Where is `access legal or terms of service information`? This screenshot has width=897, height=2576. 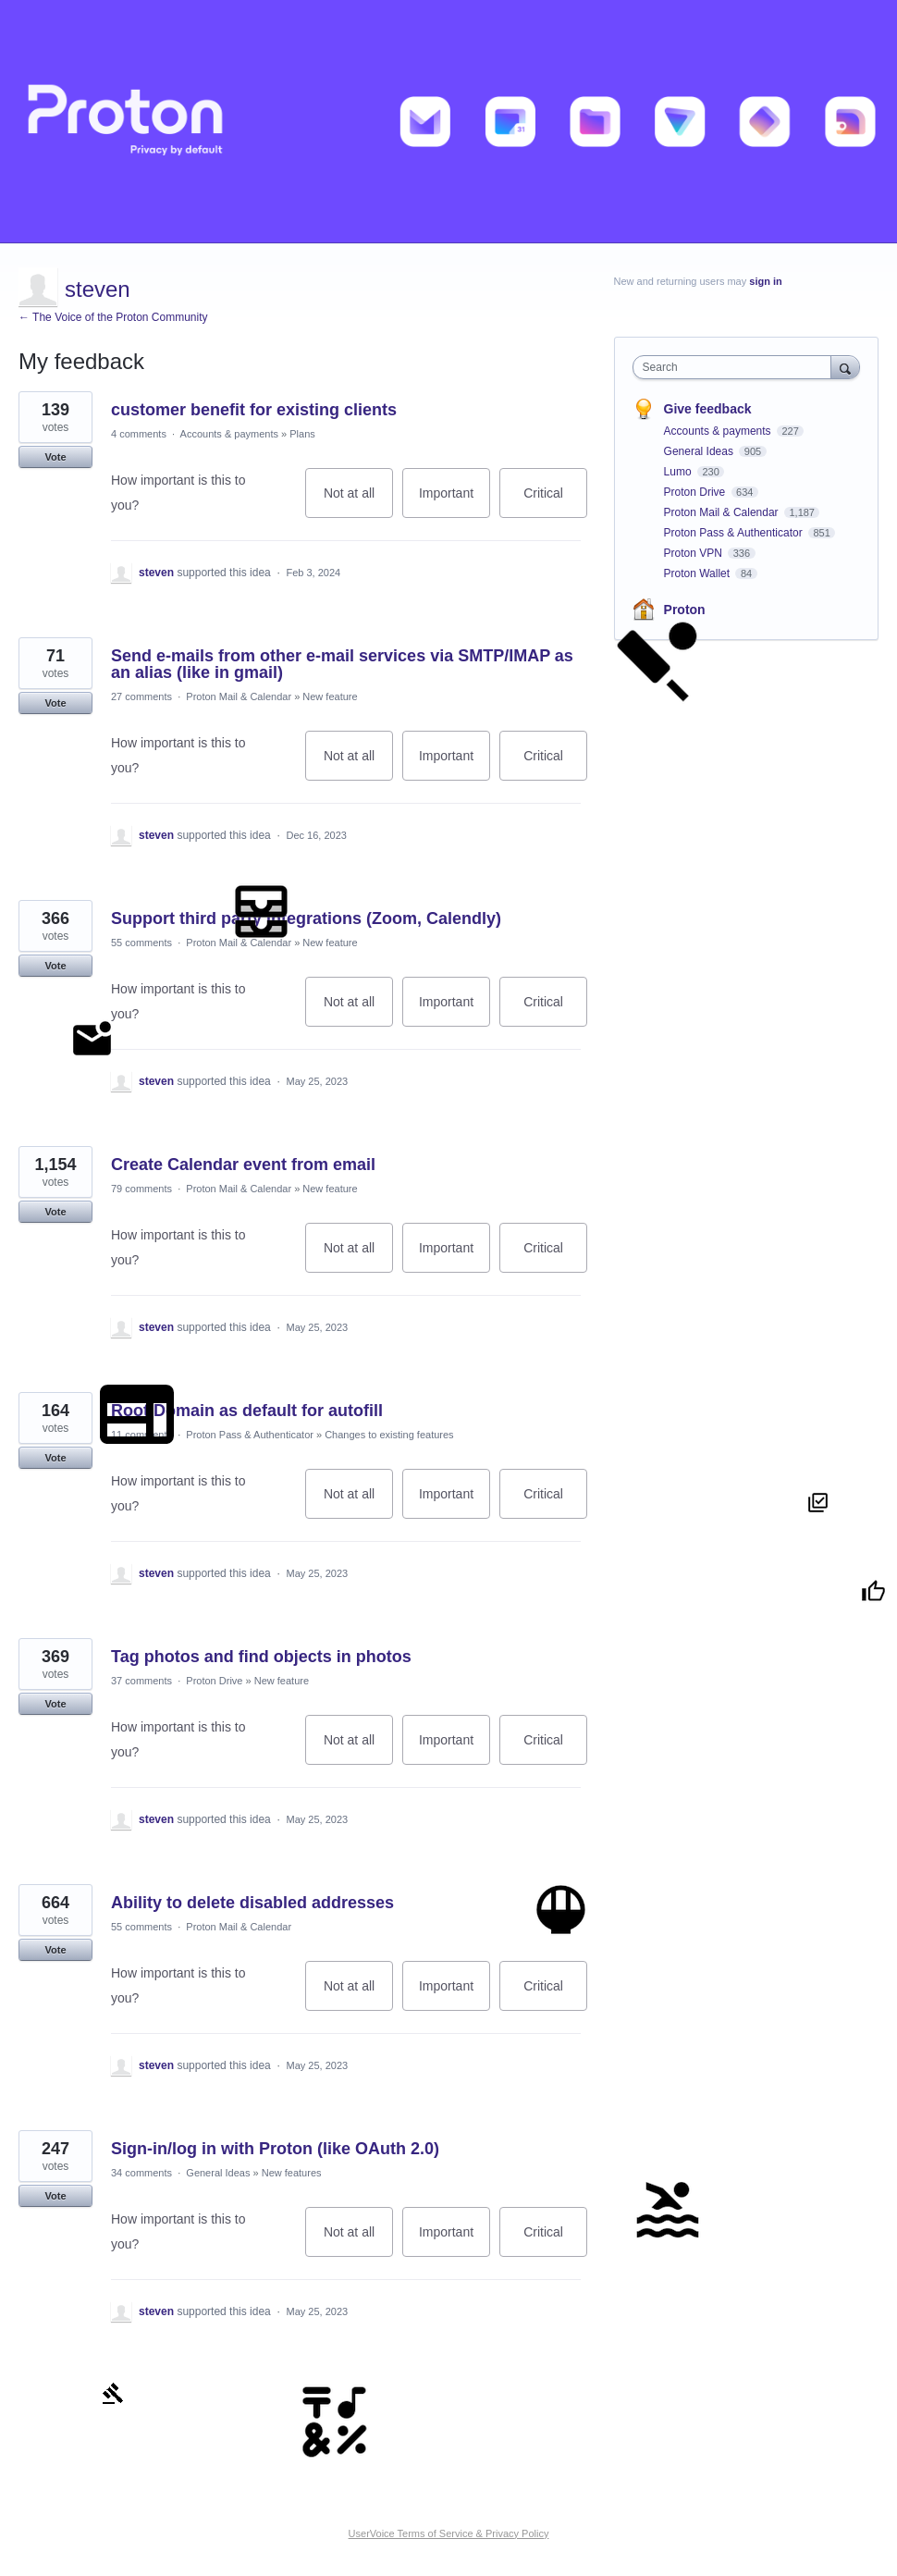
access legal or terms of service information is located at coordinates (113, 2393).